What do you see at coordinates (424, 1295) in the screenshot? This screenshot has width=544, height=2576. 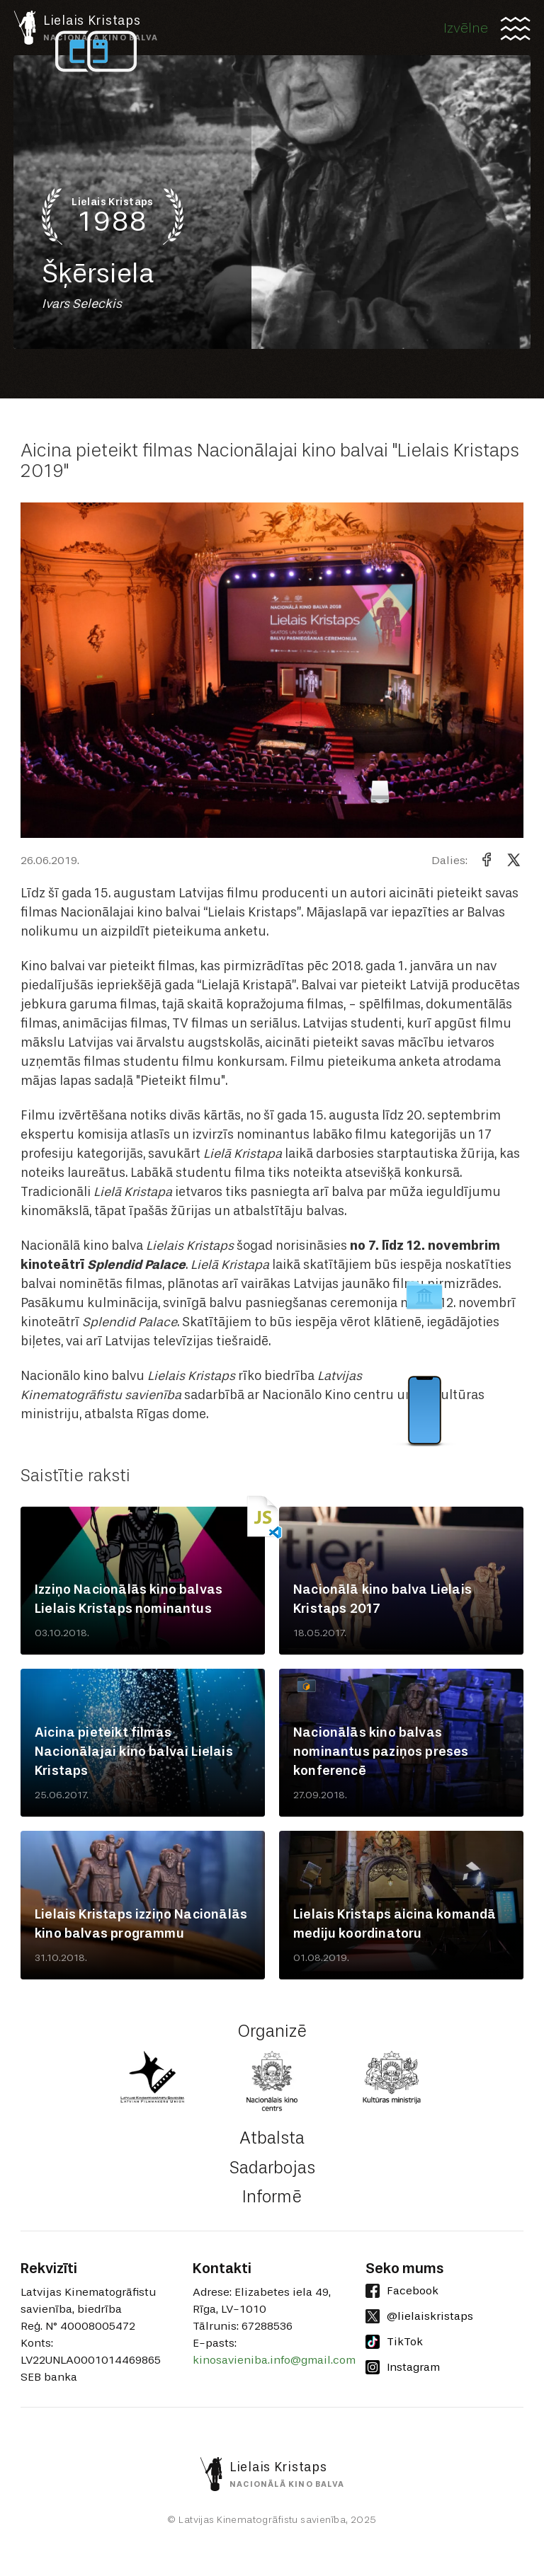 I see `access the system library folder` at bounding box center [424, 1295].